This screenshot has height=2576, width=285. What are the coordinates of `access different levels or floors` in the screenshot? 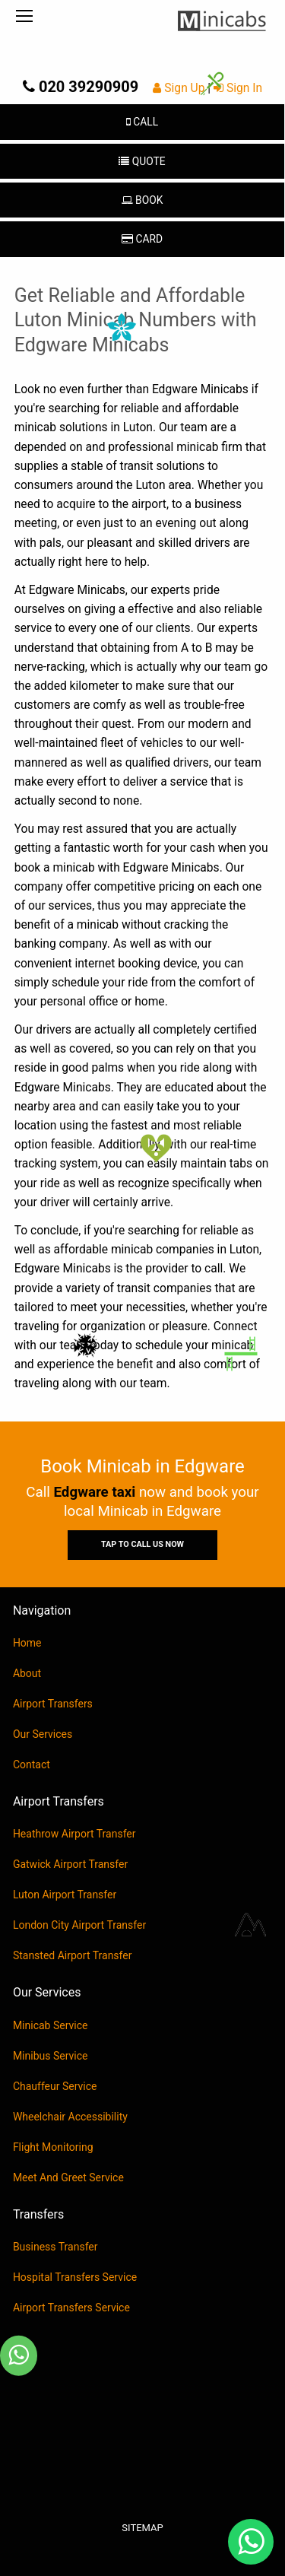 It's located at (241, 1354).